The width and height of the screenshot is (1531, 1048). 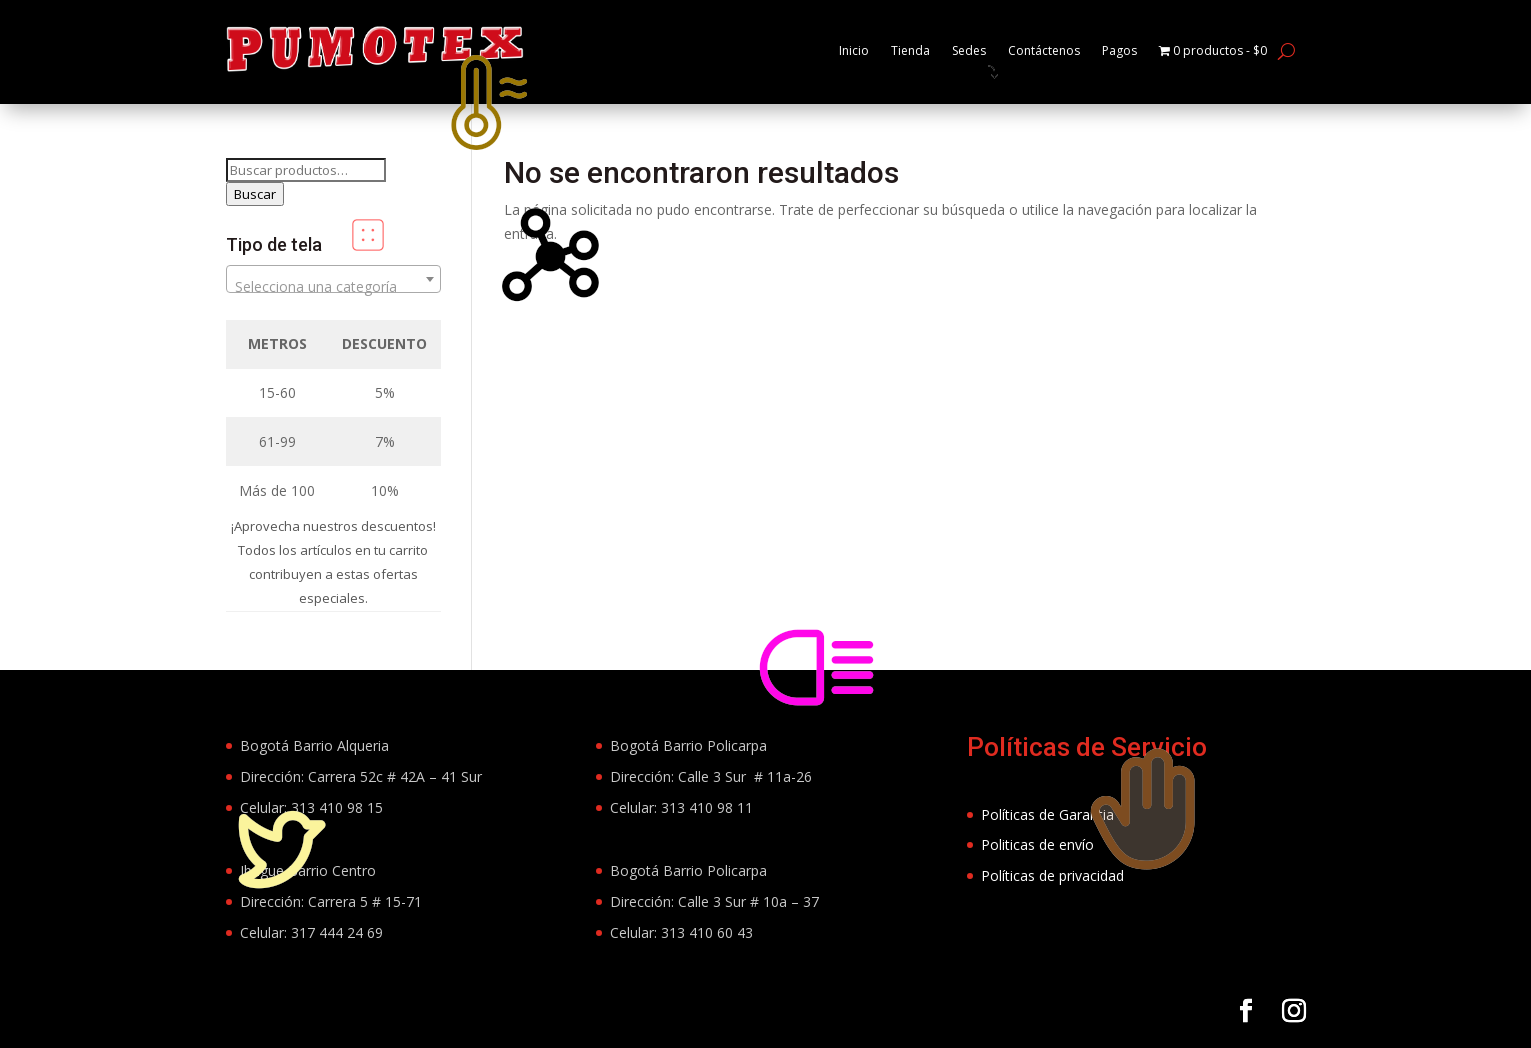 I want to click on share to twitter, so click(x=277, y=846).